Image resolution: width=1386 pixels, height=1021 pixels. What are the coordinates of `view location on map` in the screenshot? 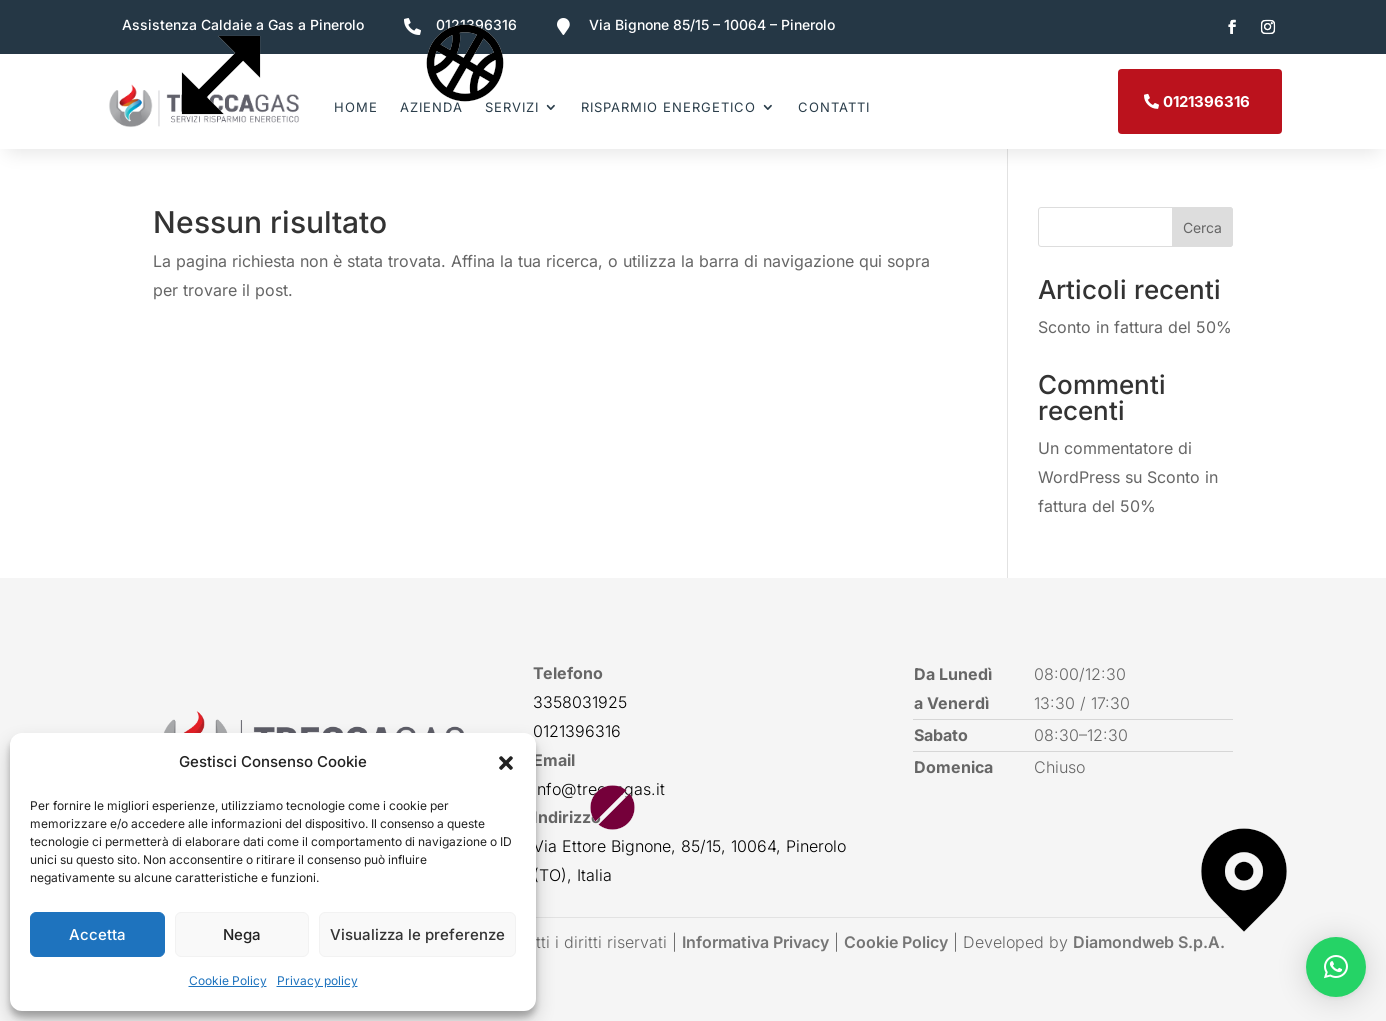 It's located at (1244, 876).